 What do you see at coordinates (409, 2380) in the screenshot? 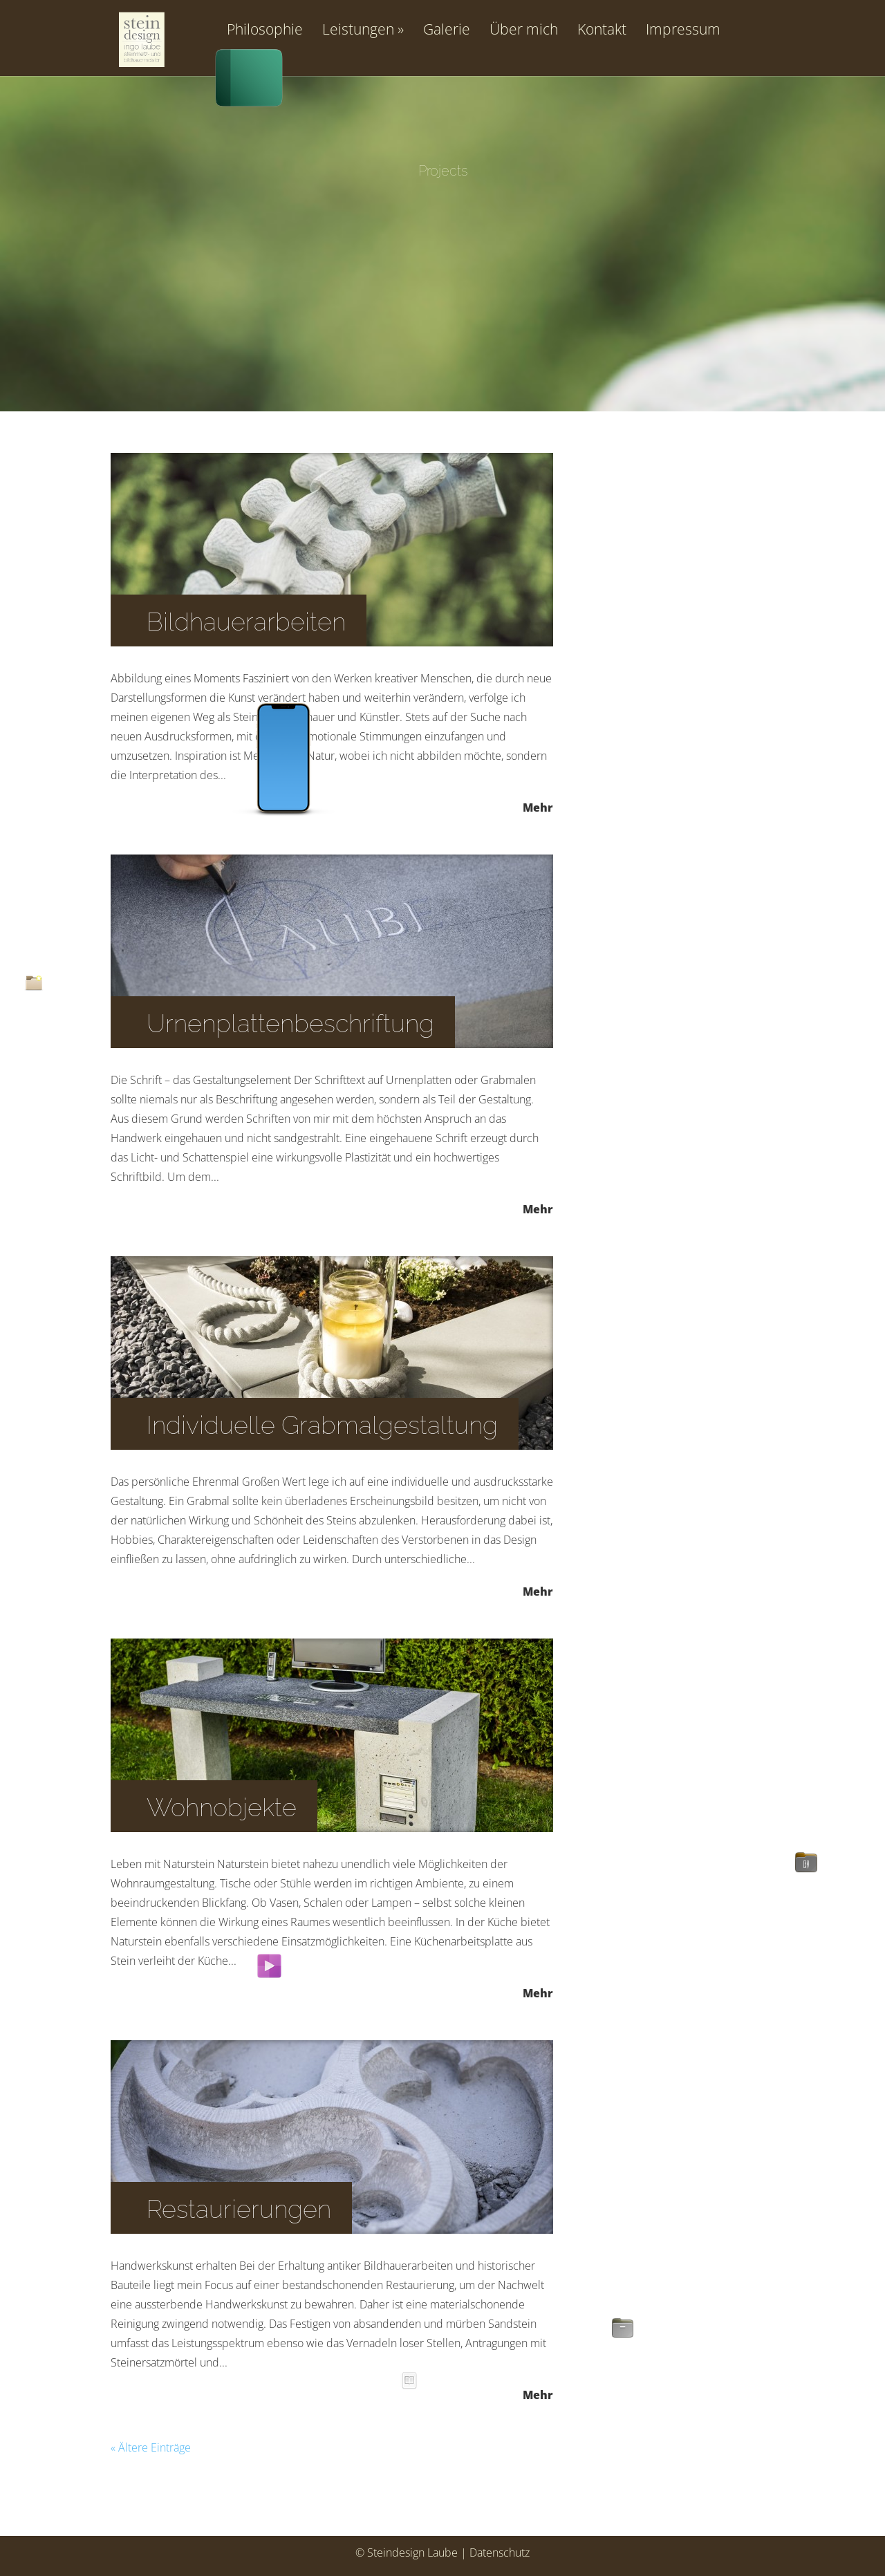
I see `a mobipocket ebook file` at bounding box center [409, 2380].